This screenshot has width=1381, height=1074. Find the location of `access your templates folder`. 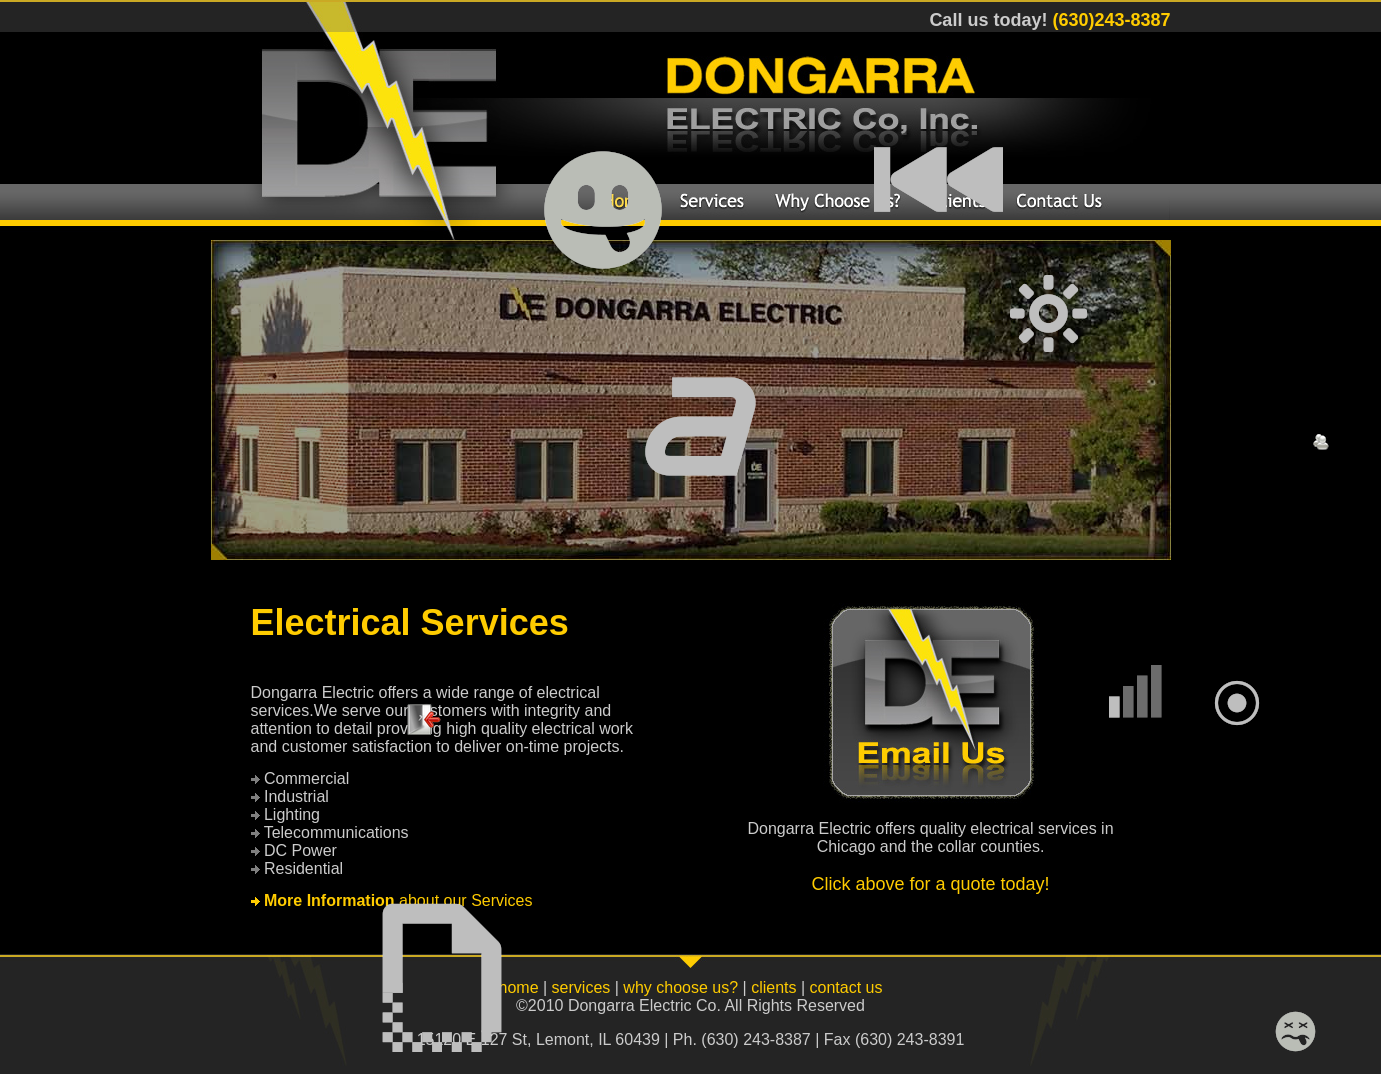

access your templates folder is located at coordinates (442, 973).